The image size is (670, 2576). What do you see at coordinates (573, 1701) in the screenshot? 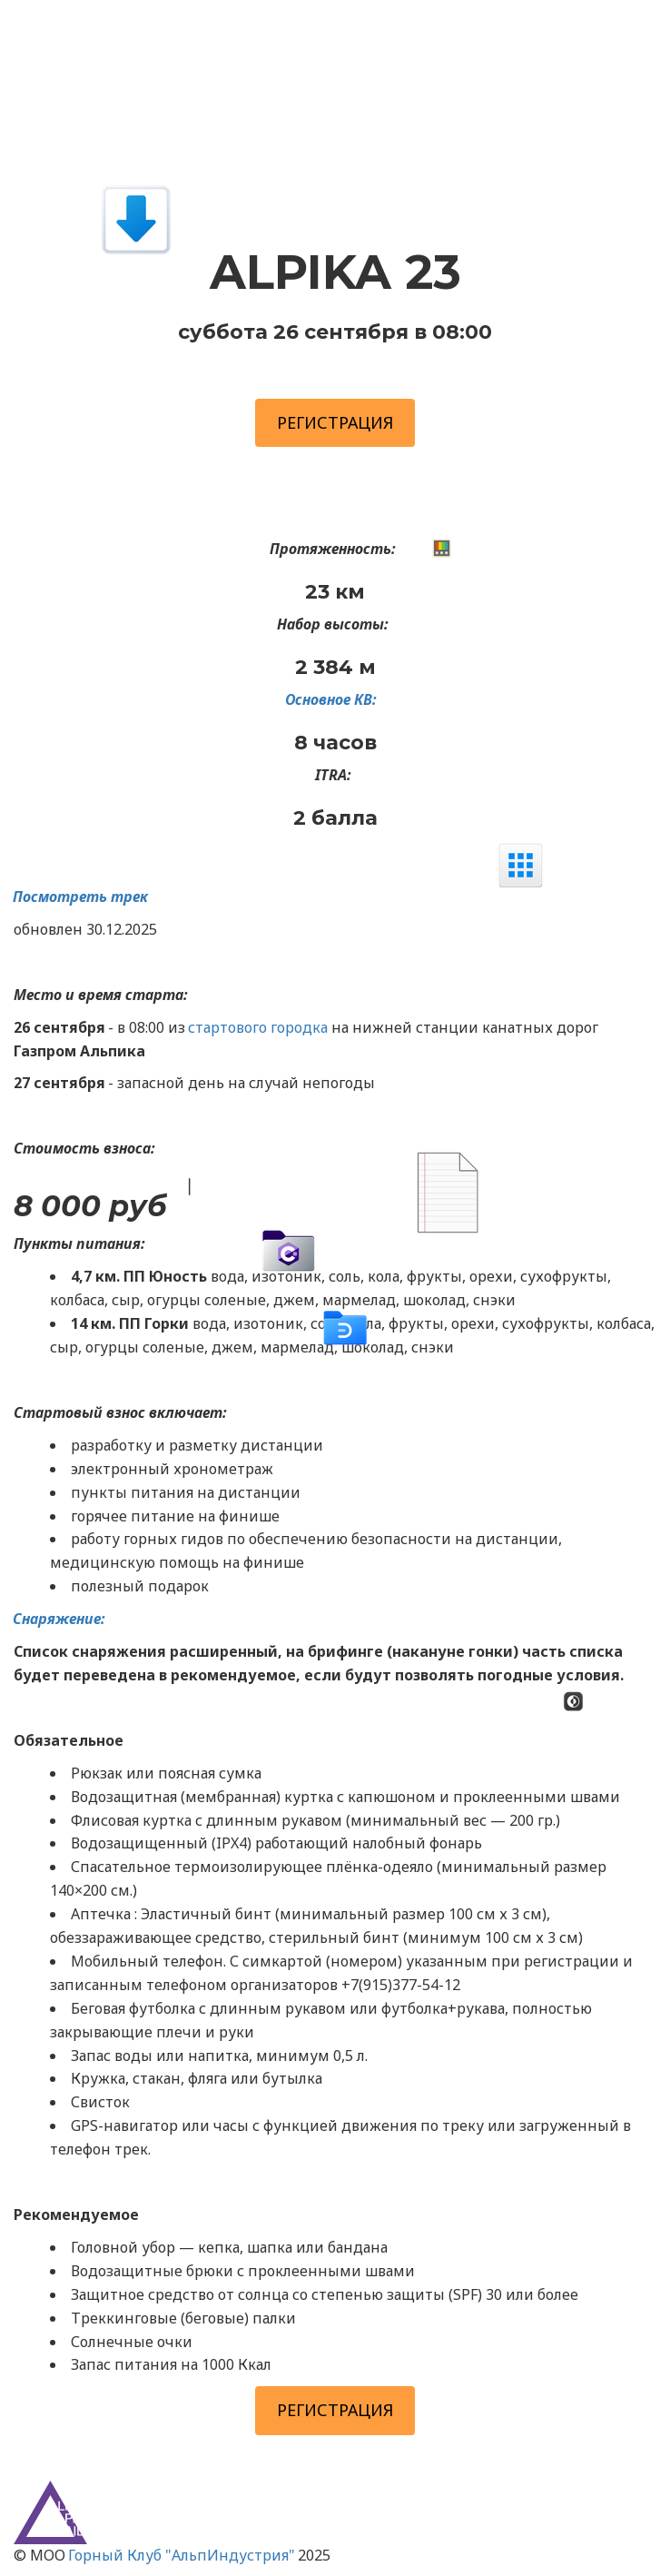
I see `access plasma desktop theme settings` at bounding box center [573, 1701].